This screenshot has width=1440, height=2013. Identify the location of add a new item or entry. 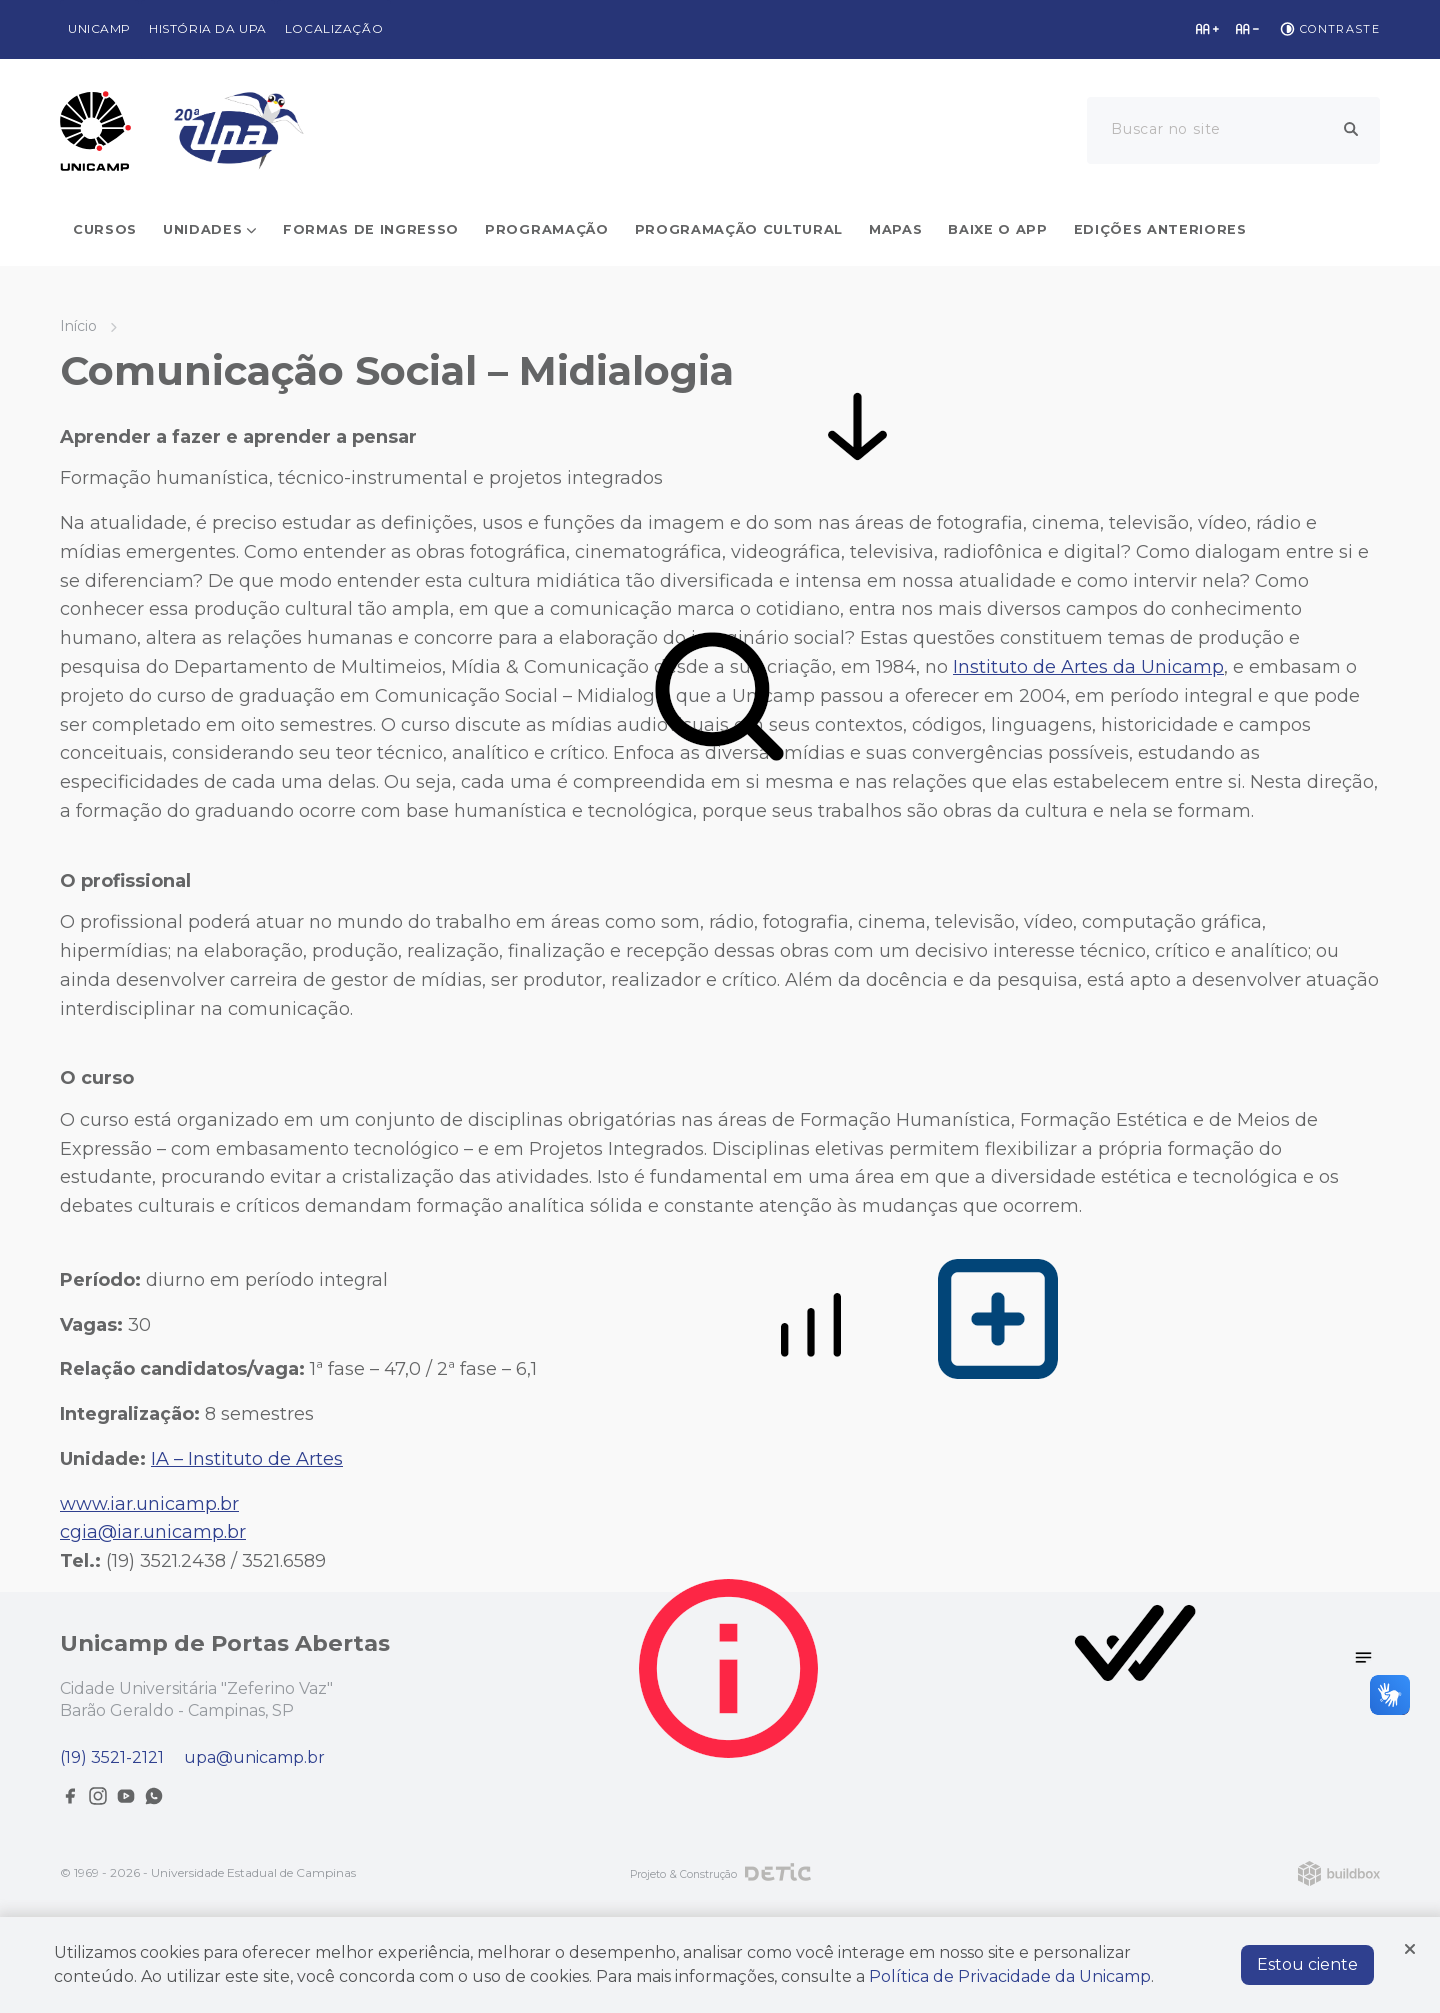
(998, 1319).